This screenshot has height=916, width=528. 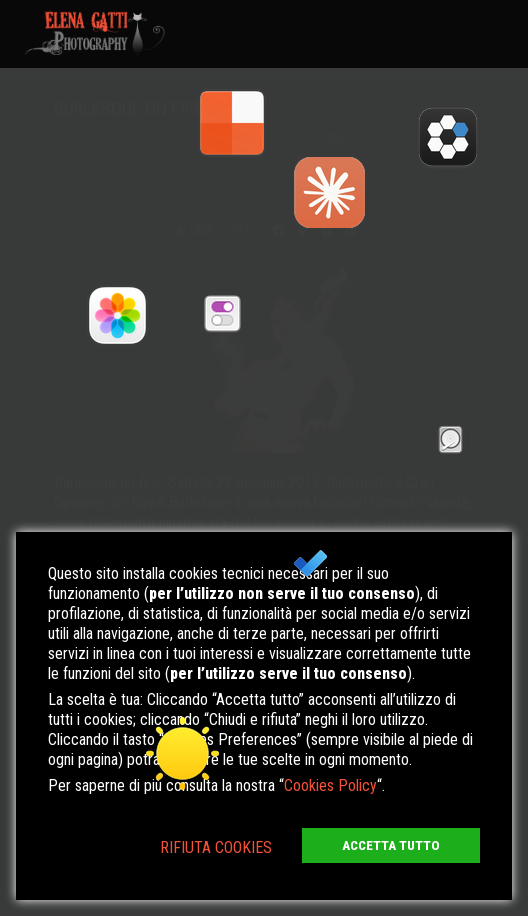 What do you see at coordinates (232, 123) in the screenshot?
I see `switch to the top-right workspace` at bounding box center [232, 123].